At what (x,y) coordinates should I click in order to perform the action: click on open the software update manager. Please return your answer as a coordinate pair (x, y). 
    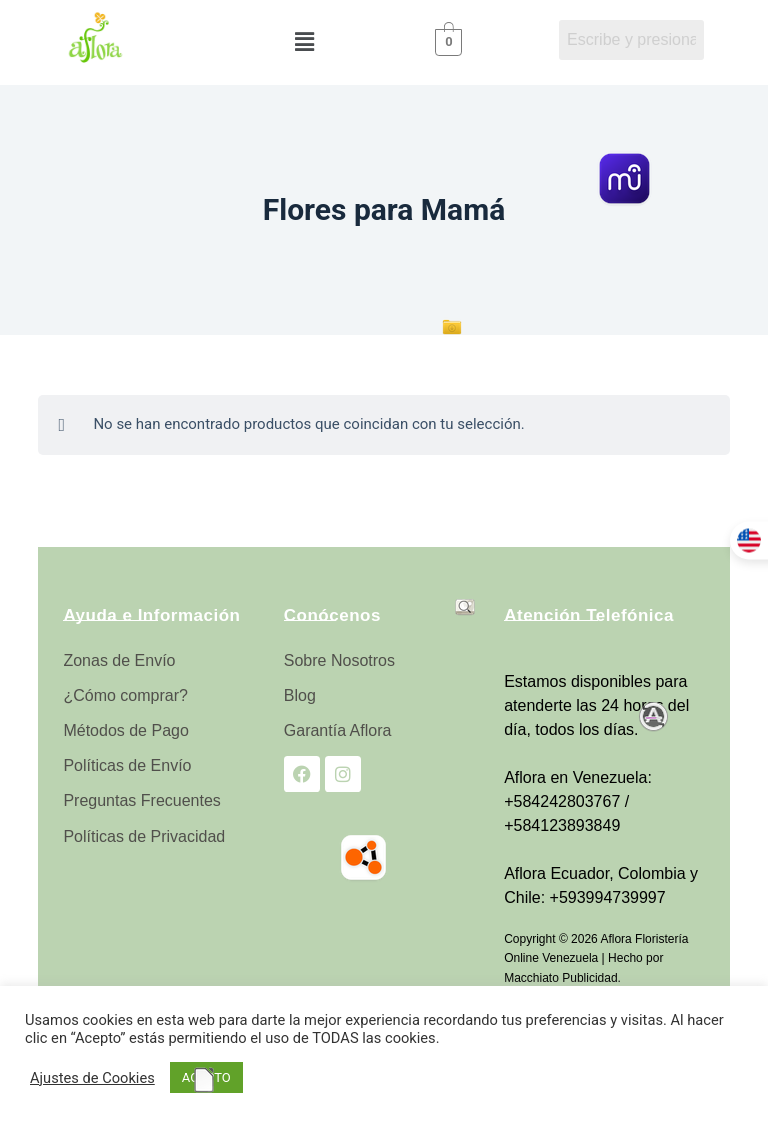
    Looking at the image, I should click on (653, 716).